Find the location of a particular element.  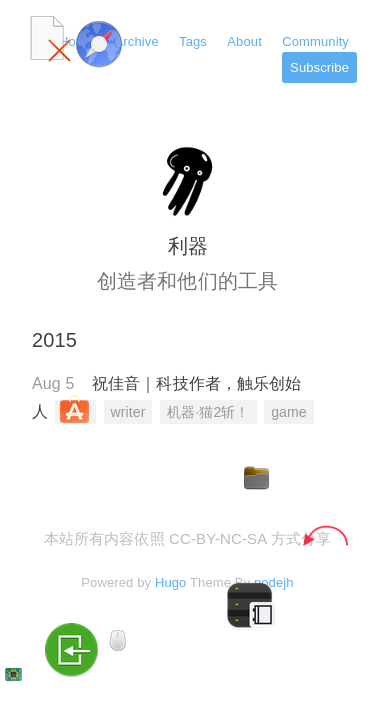

open cpu-x system information utility is located at coordinates (13, 674).